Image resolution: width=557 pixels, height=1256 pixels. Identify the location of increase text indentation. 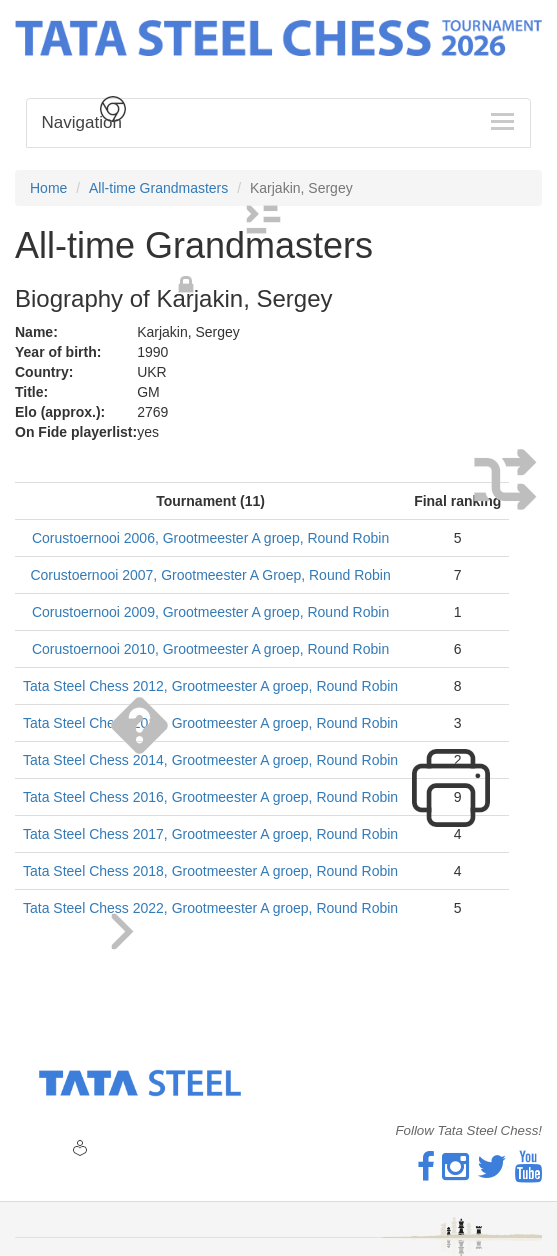
(263, 219).